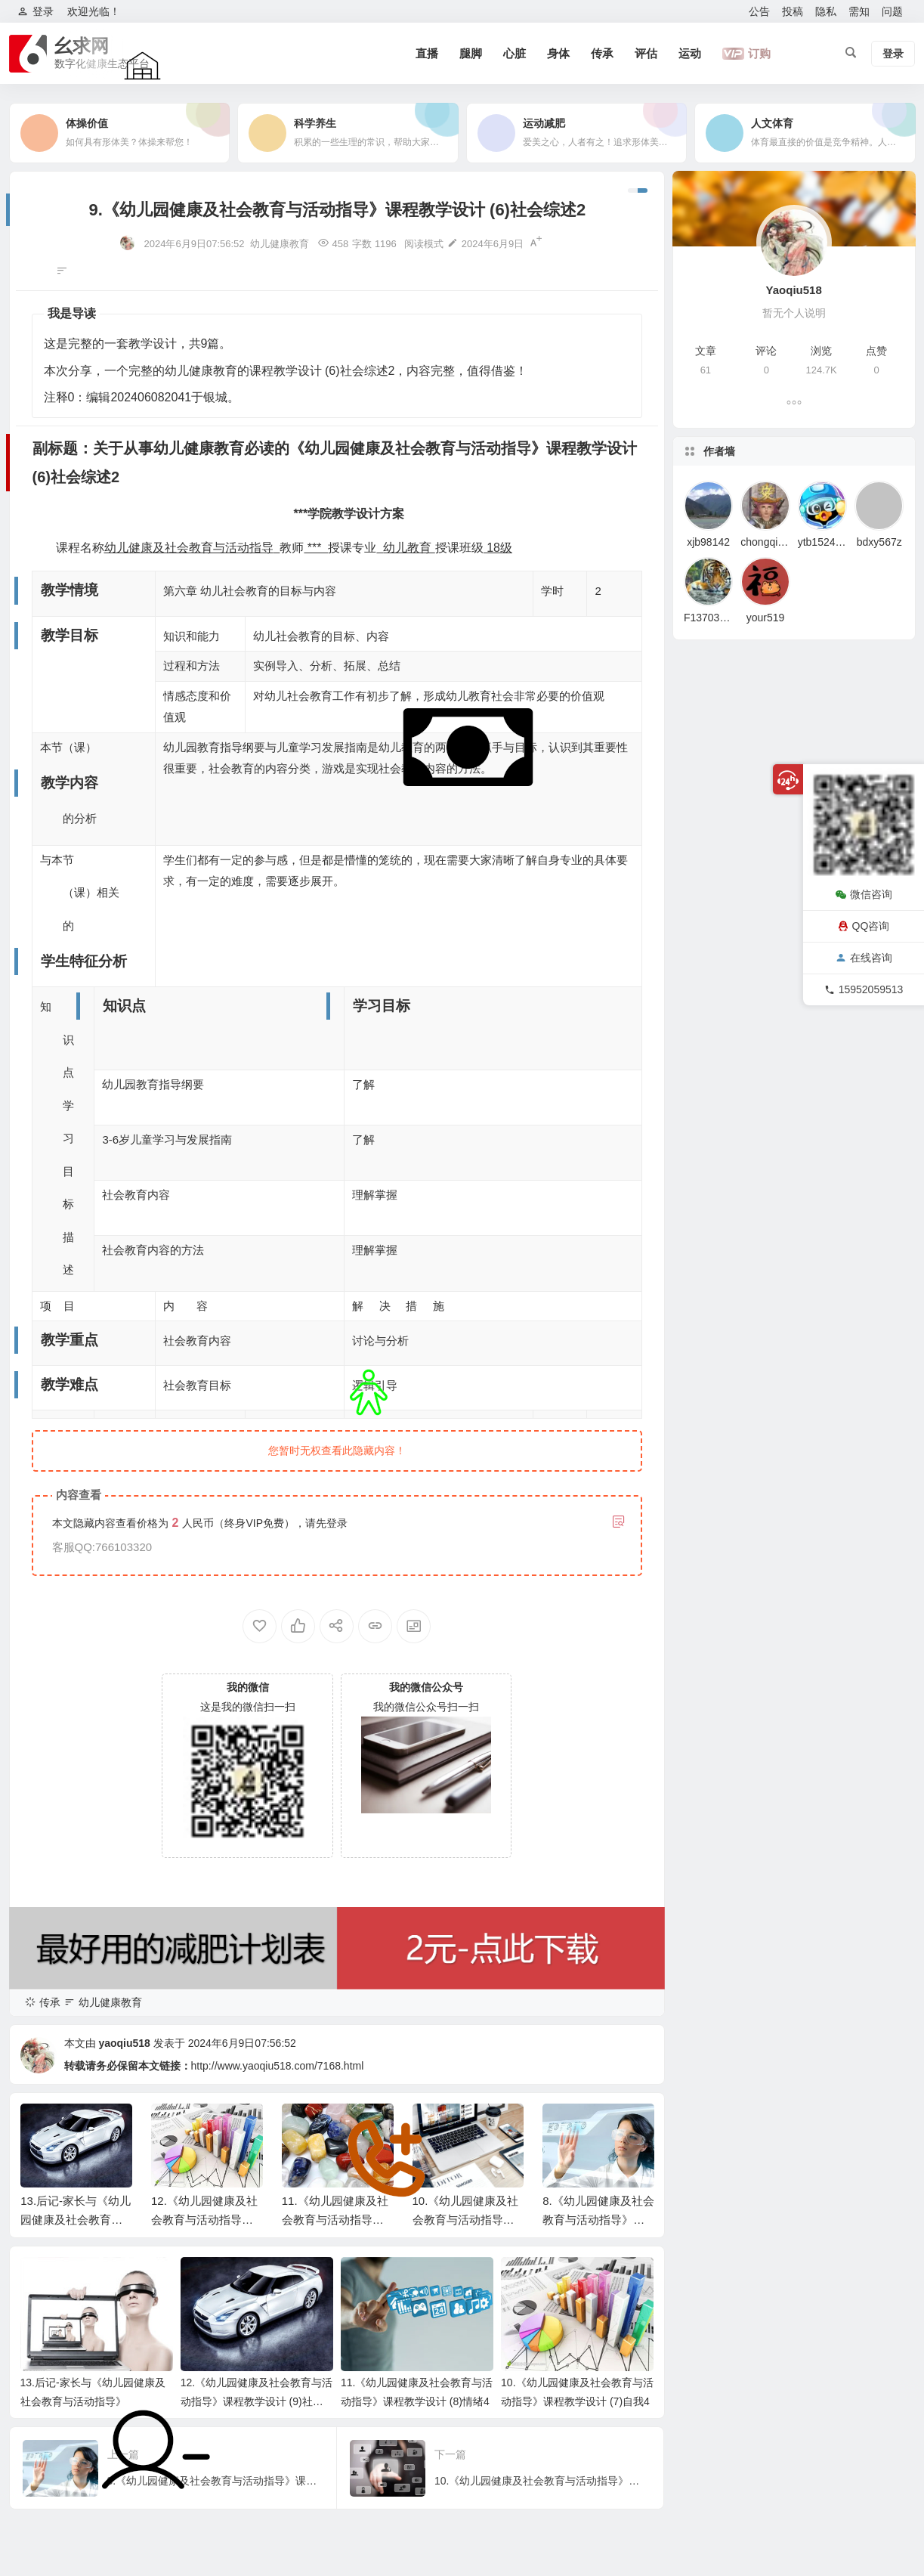 This screenshot has height=2576, width=924. Describe the element at coordinates (369, 1393) in the screenshot. I see `view your profile` at that location.